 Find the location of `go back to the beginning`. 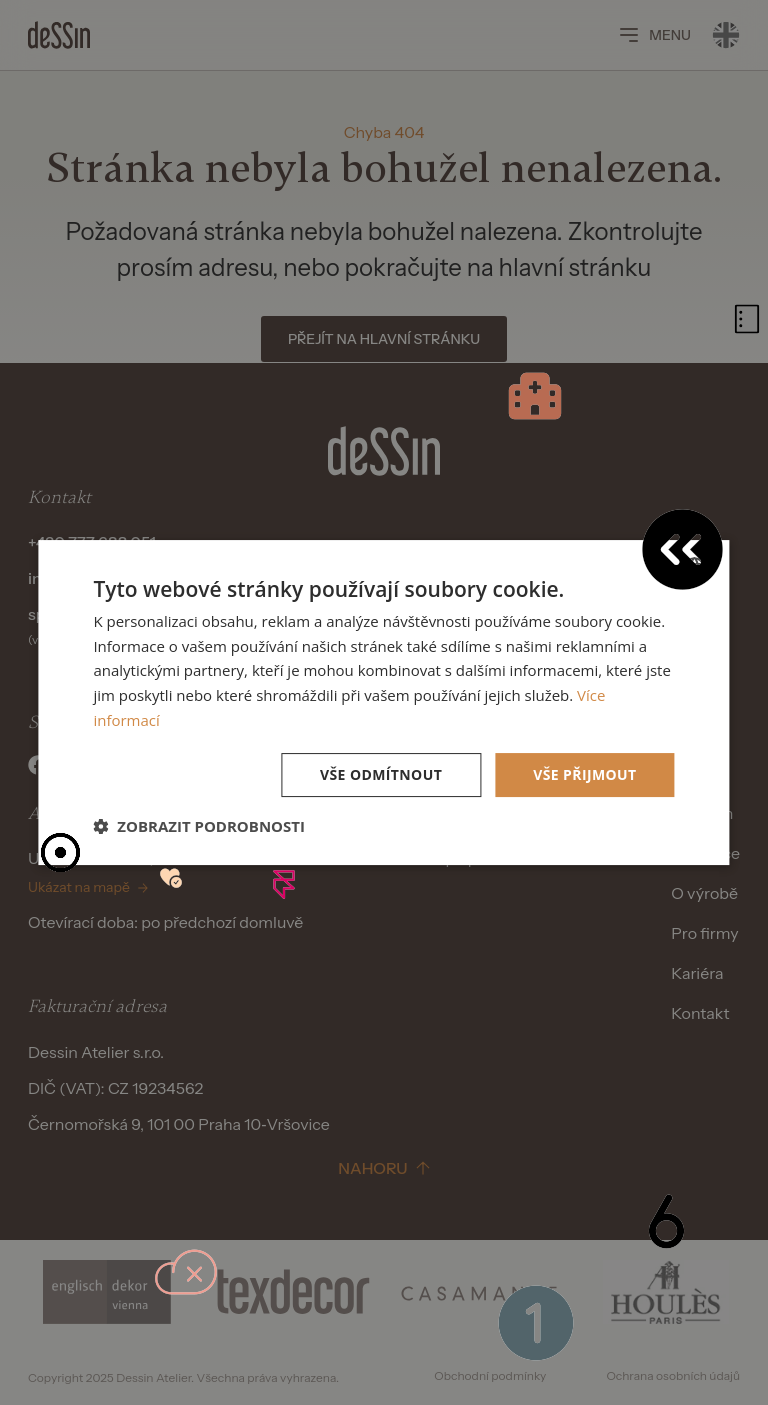

go back to the beginning is located at coordinates (682, 549).